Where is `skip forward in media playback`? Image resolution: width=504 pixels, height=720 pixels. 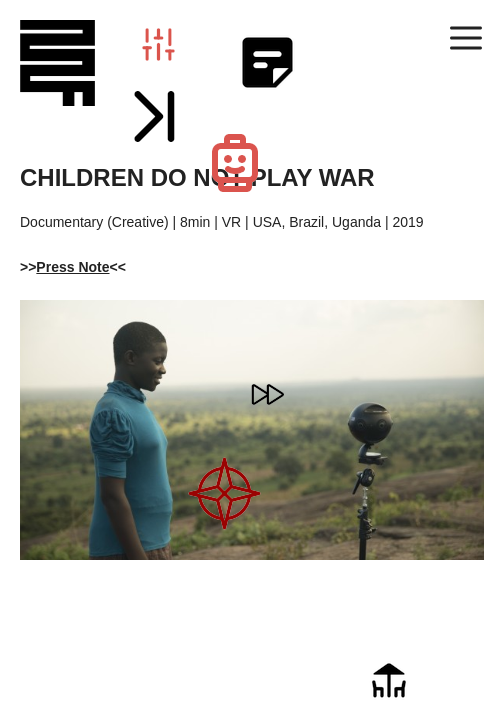 skip forward in media playback is located at coordinates (265, 394).